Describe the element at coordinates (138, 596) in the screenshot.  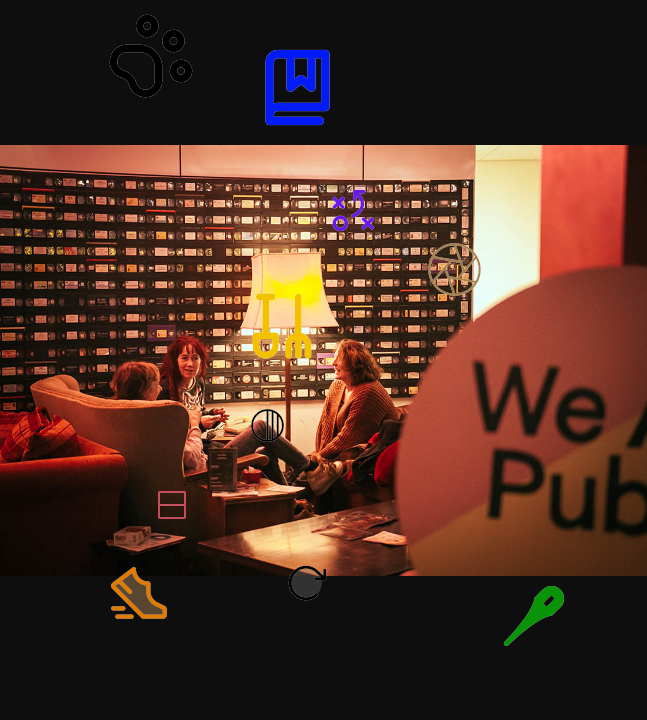
I see `start a run or workout activity` at that location.